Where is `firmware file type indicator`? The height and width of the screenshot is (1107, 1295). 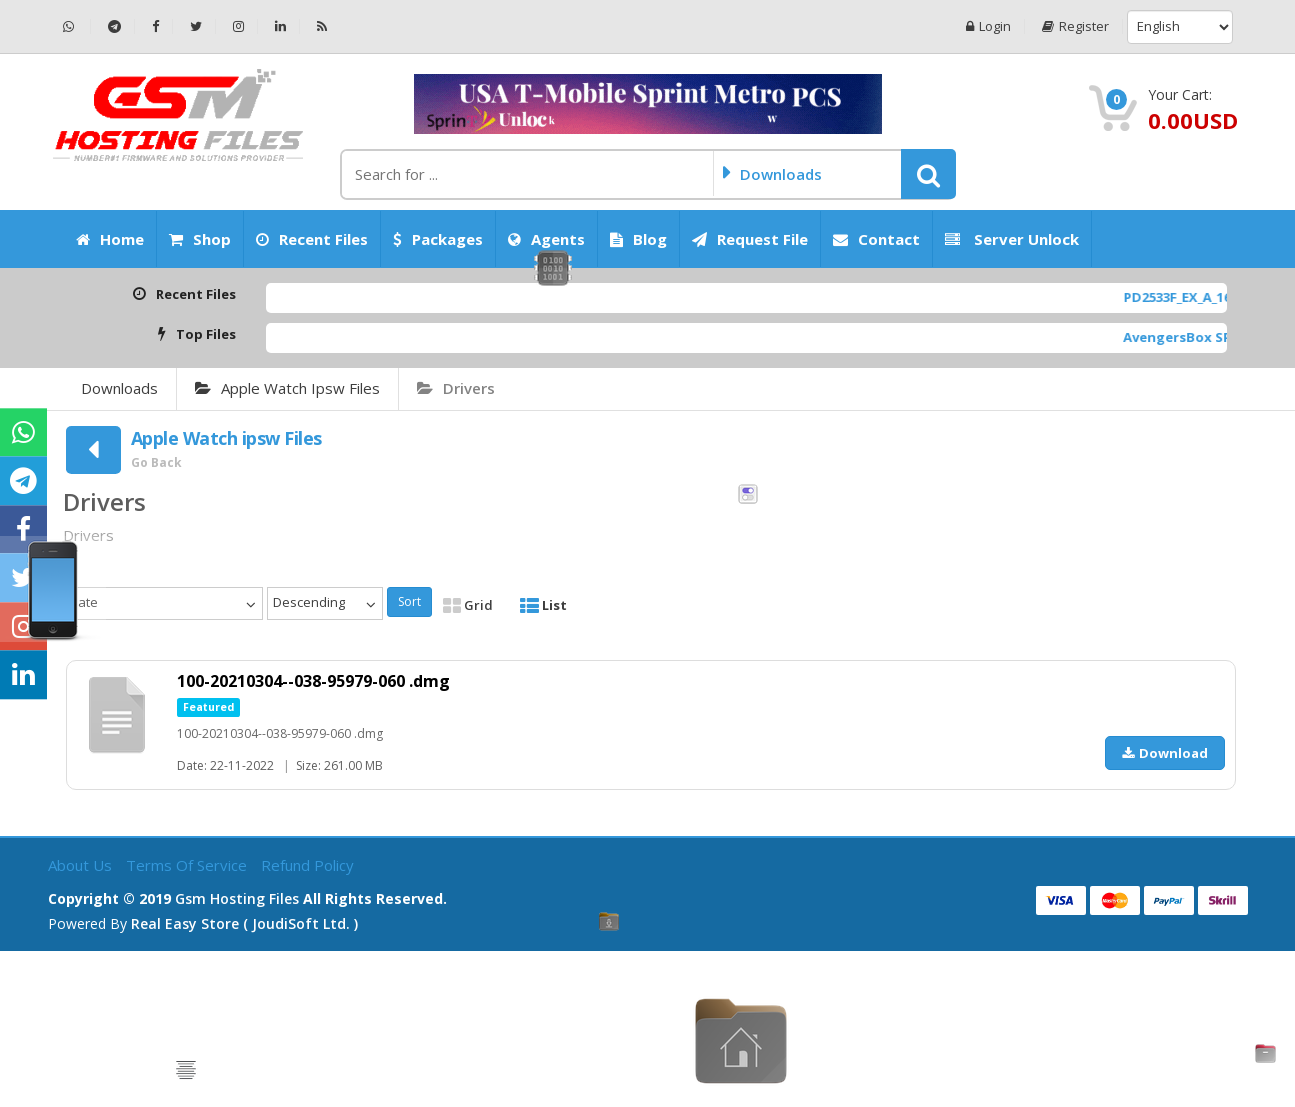 firmware file type indicator is located at coordinates (553, 268).